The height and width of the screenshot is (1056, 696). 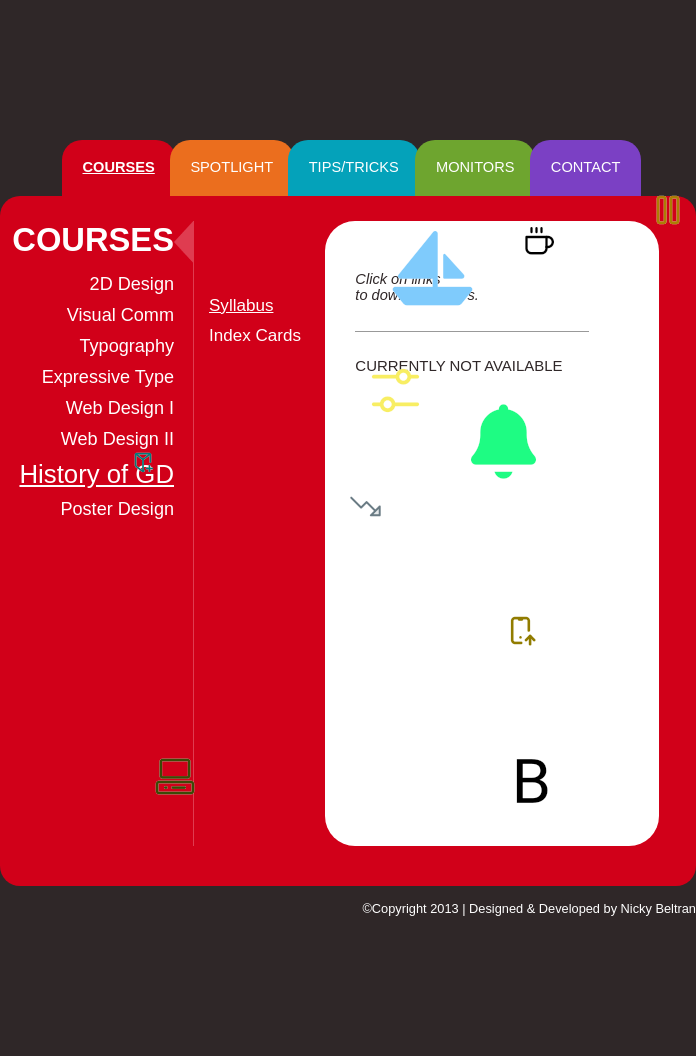 What do you see at coordinates (503, 441) in the screenshot?
I see `view notifications` at bounding box center [503, 441].